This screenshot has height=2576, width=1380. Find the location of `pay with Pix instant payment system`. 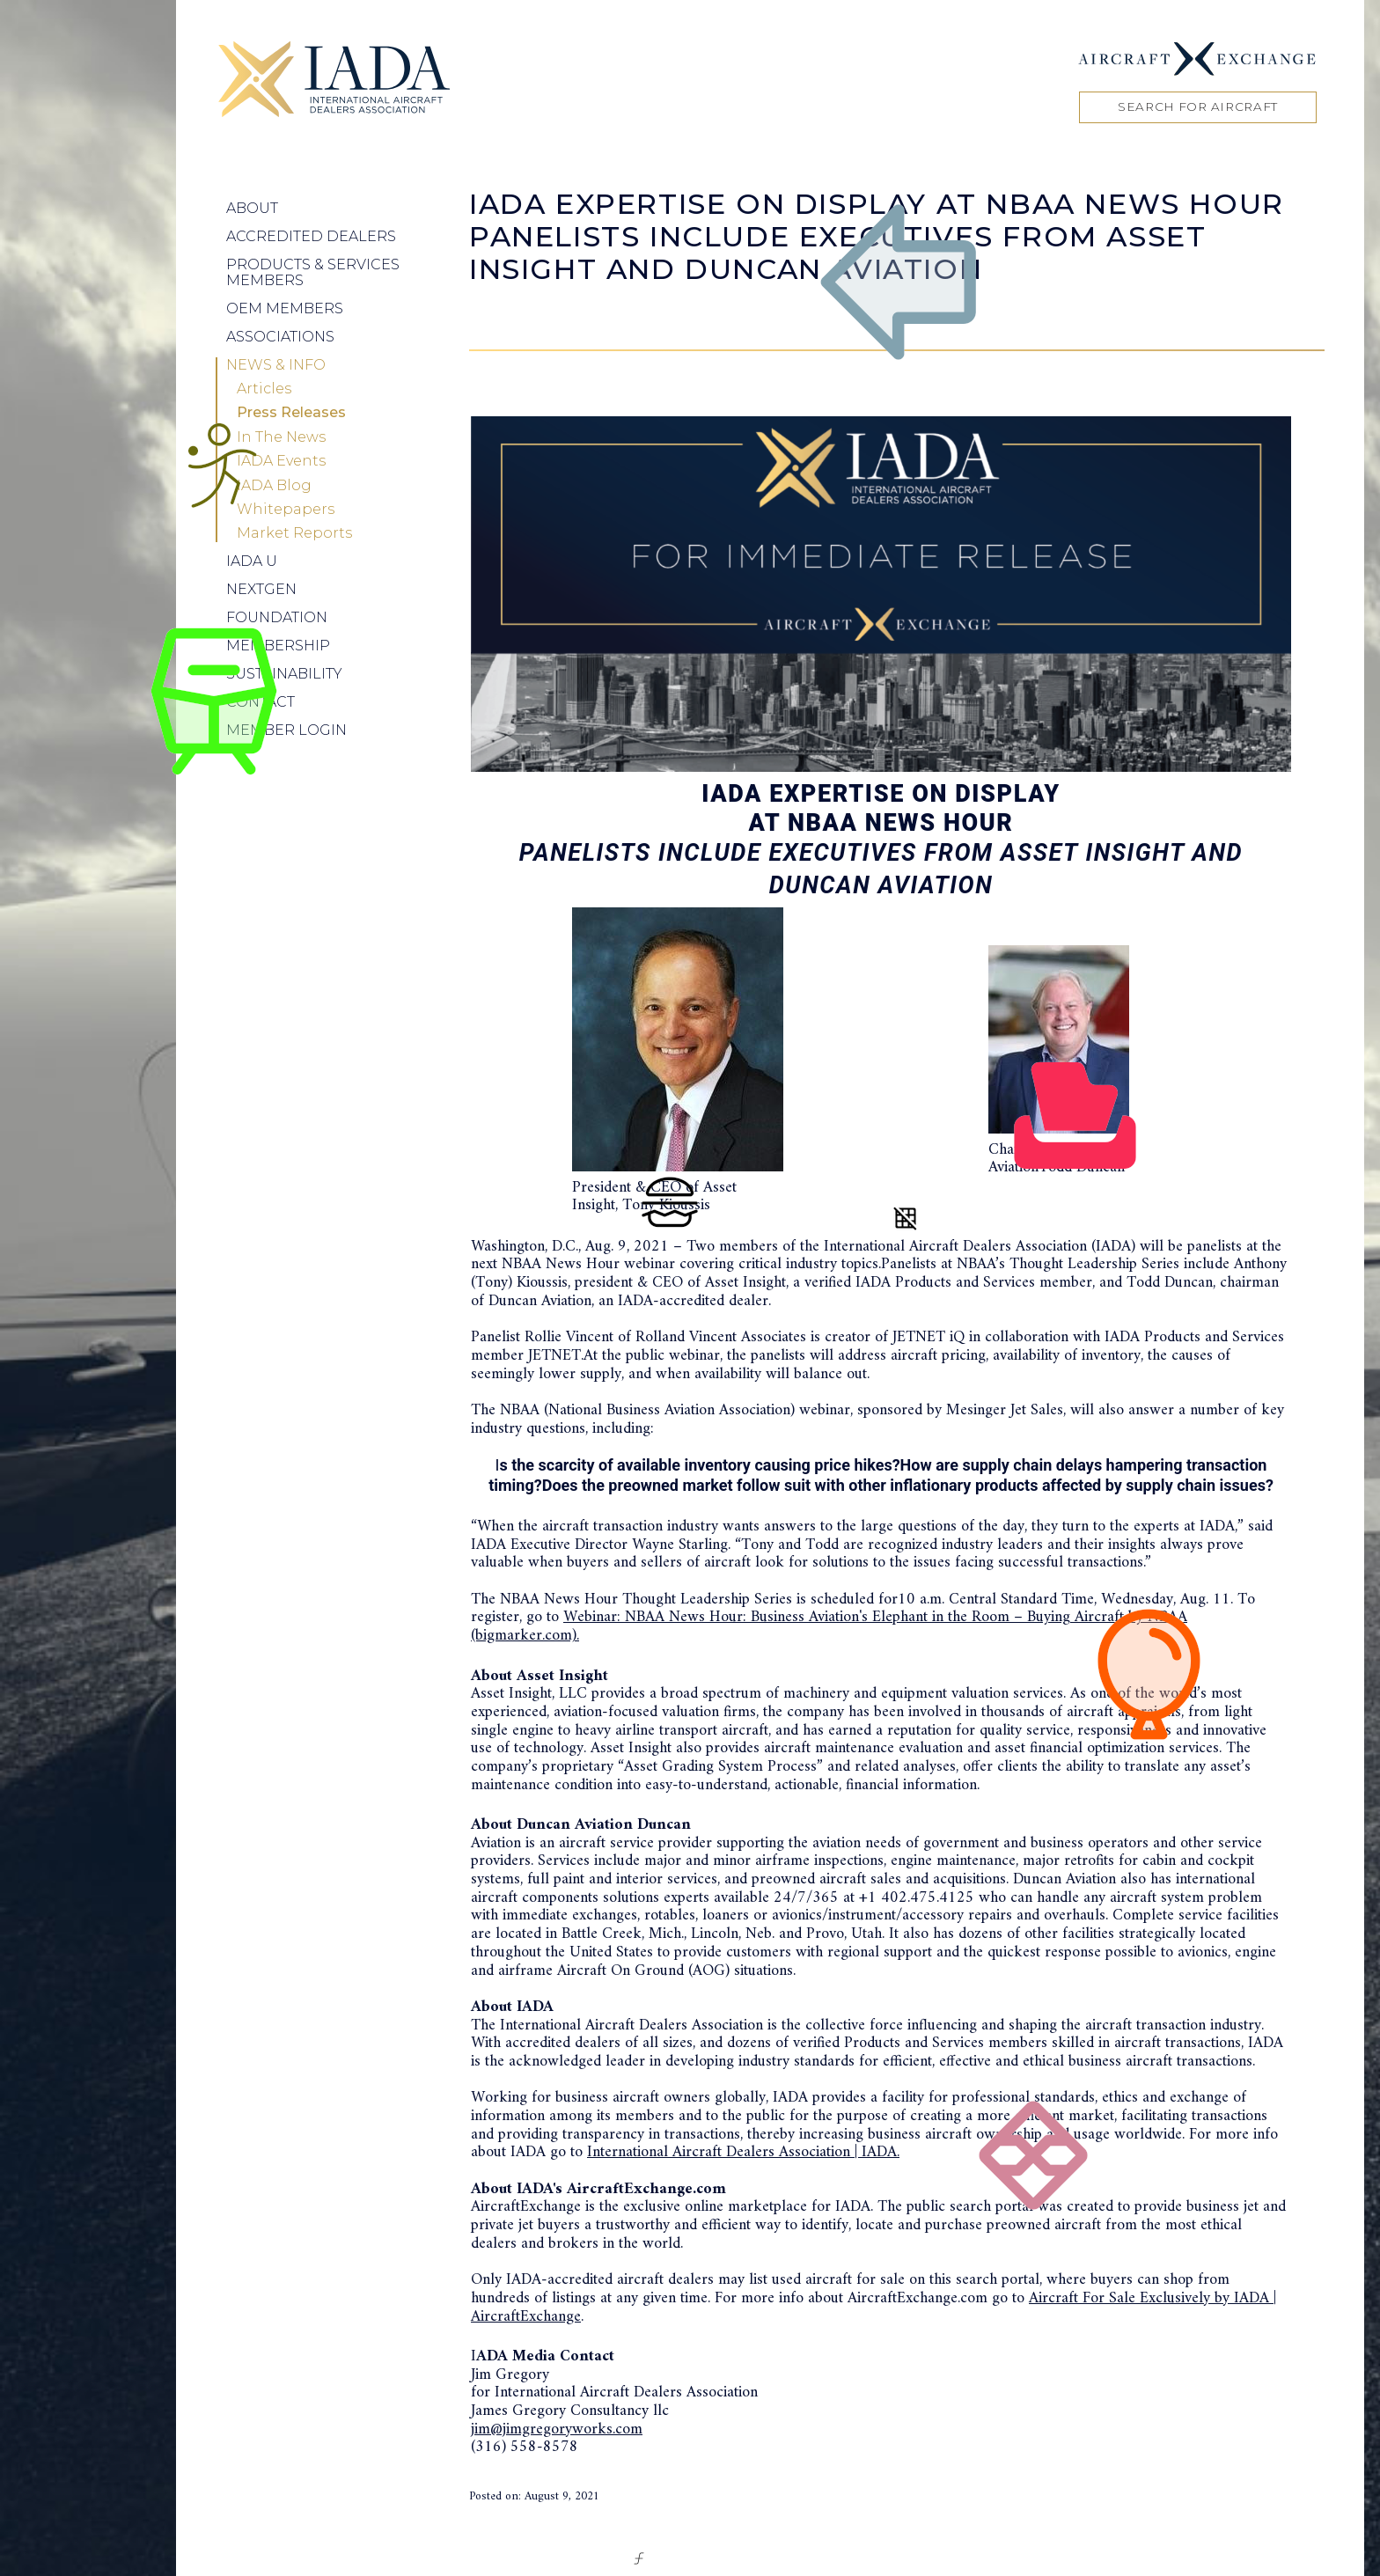

pay with Pix instant payment system is located at coordinates (1033, 2155).